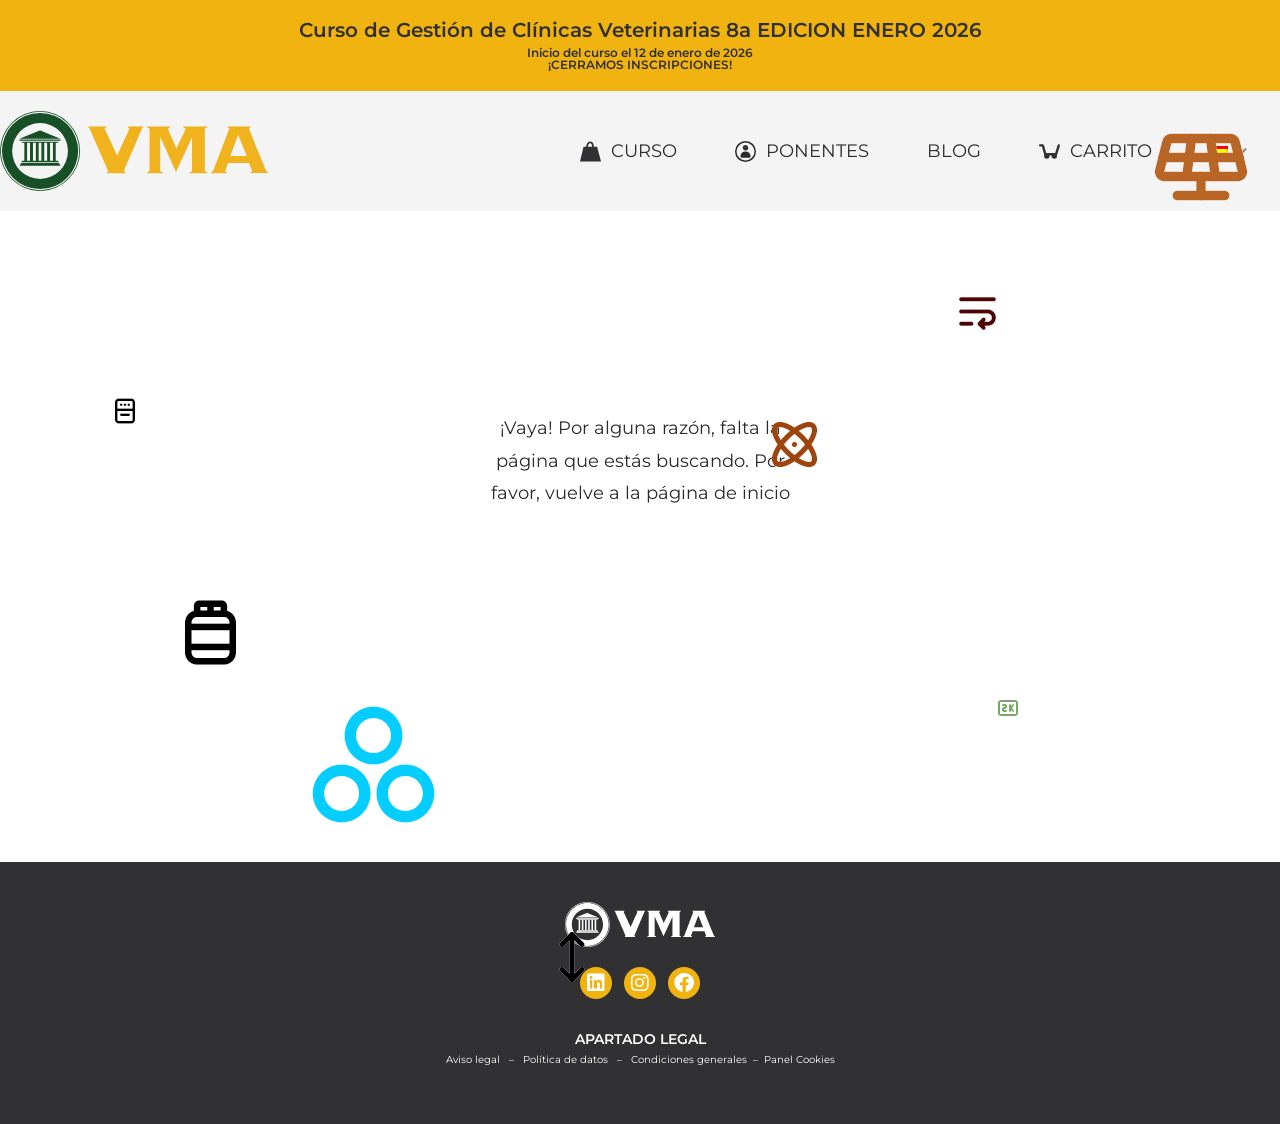  I want to click on toggle text wrapping in a document or editor, so click(977, 311).